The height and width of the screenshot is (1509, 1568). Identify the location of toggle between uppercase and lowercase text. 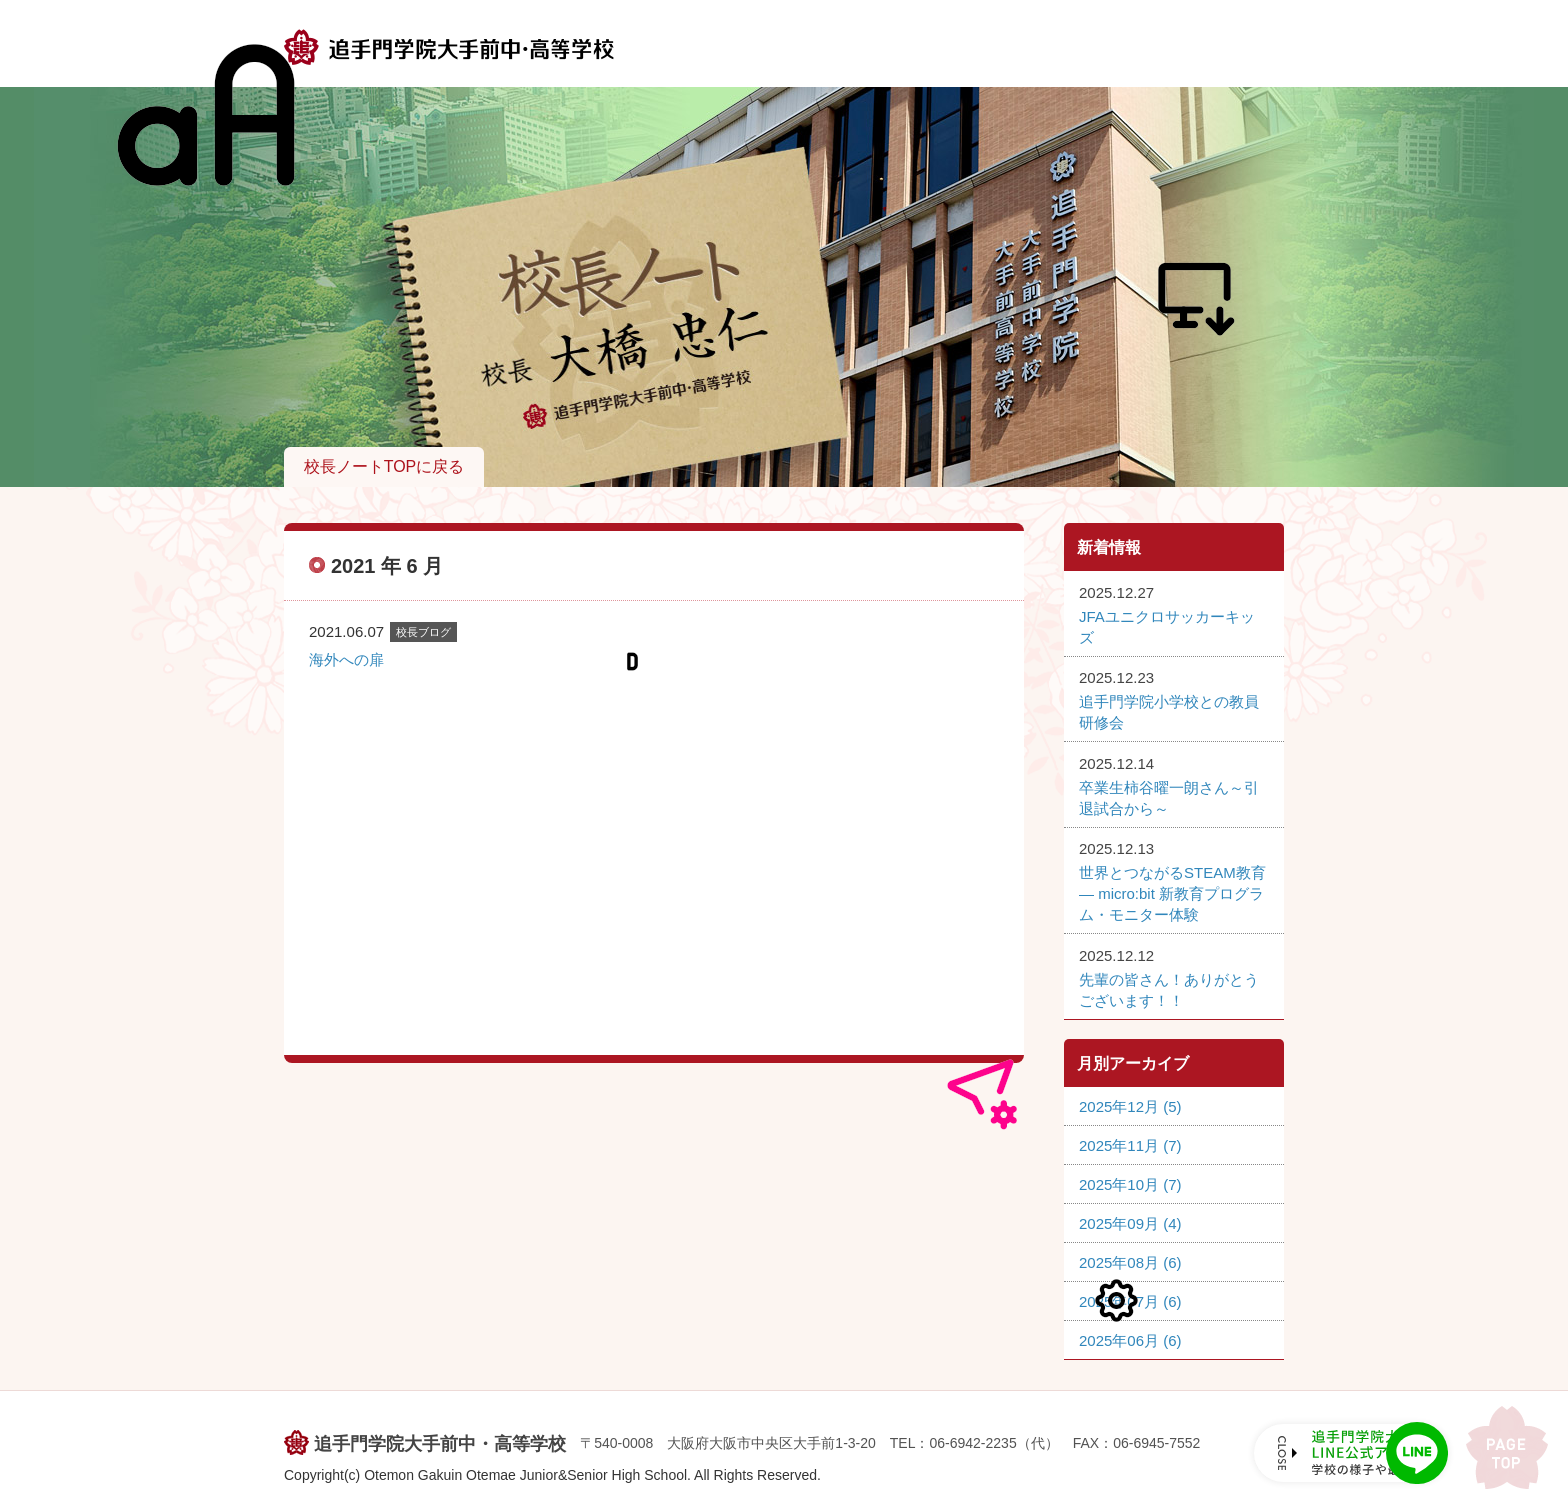
(206, 115).